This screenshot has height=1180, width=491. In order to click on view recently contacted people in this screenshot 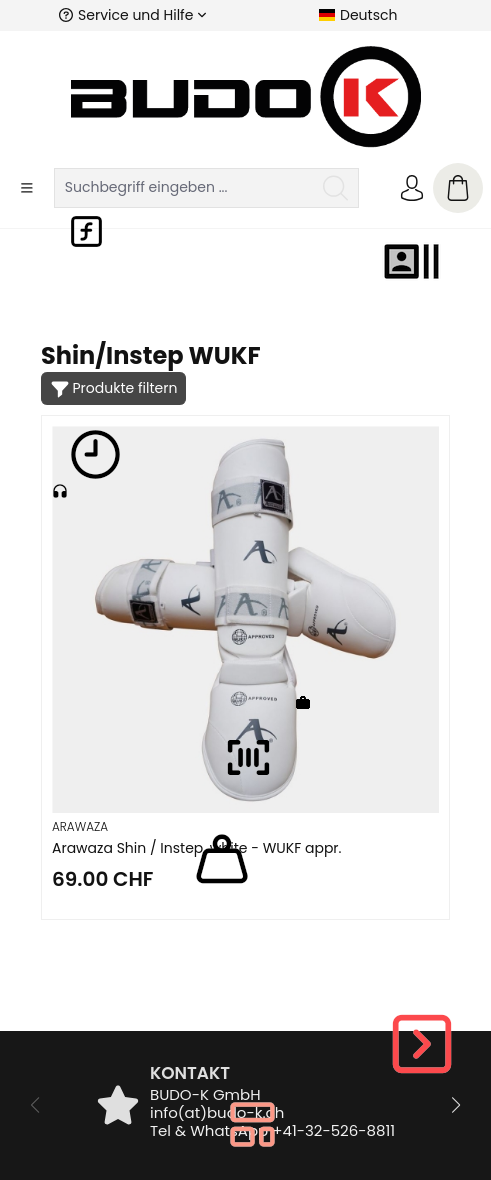, I will do `click(411, 261)`.